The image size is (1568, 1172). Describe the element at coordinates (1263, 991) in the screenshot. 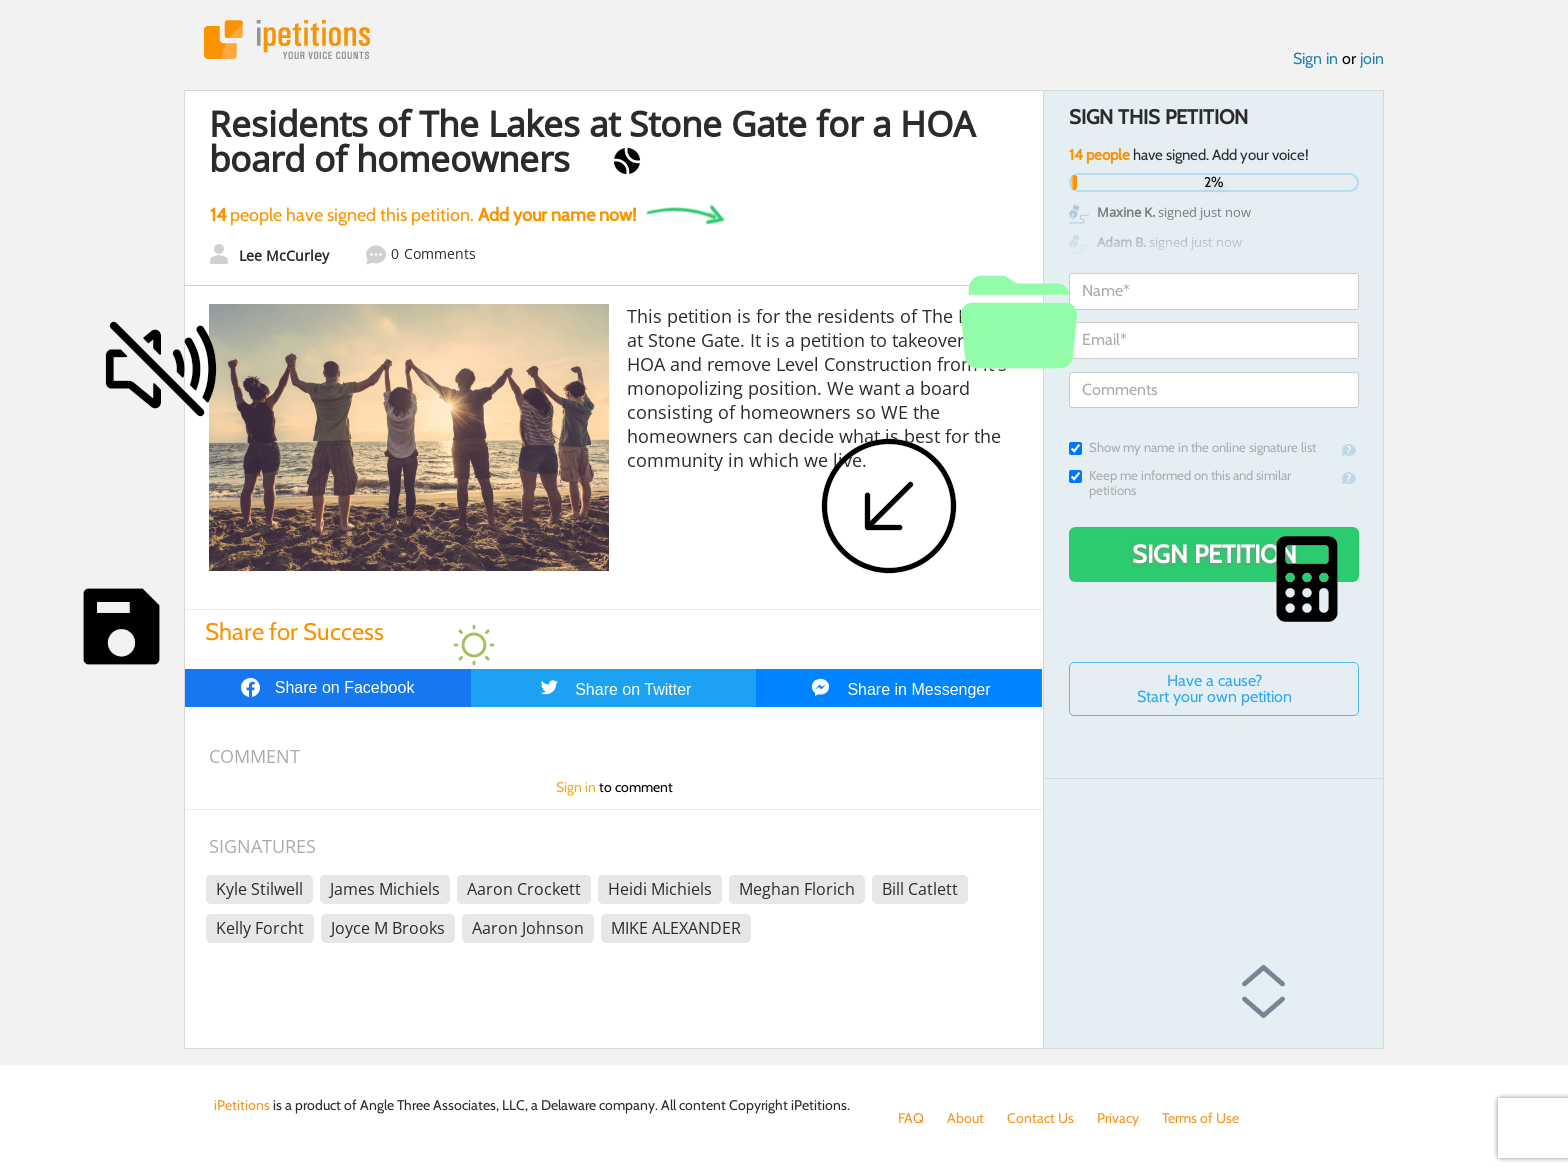

I see `expand or collapse a dropdown menu` at that location.